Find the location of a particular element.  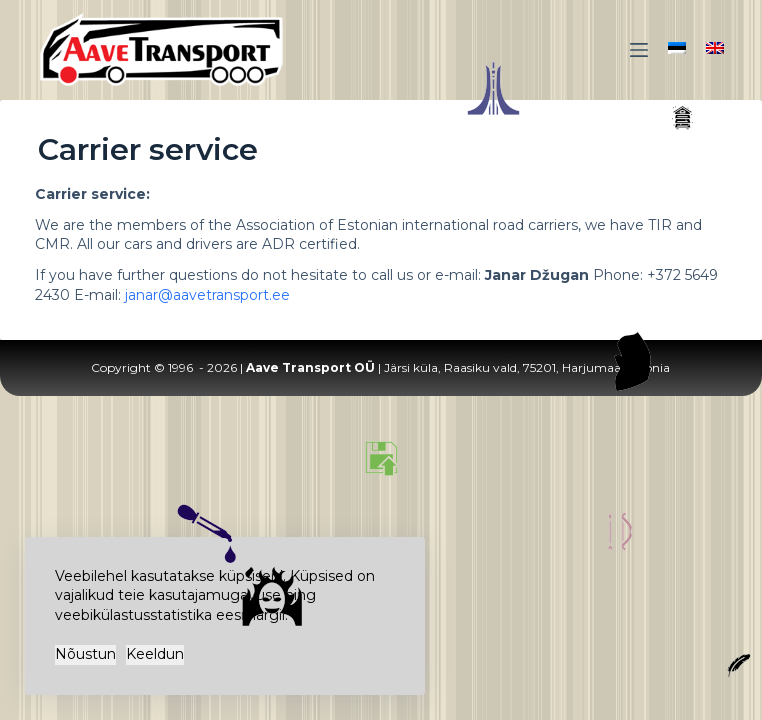

access beekeeping or apiary features is located at coordinates (682, 117).